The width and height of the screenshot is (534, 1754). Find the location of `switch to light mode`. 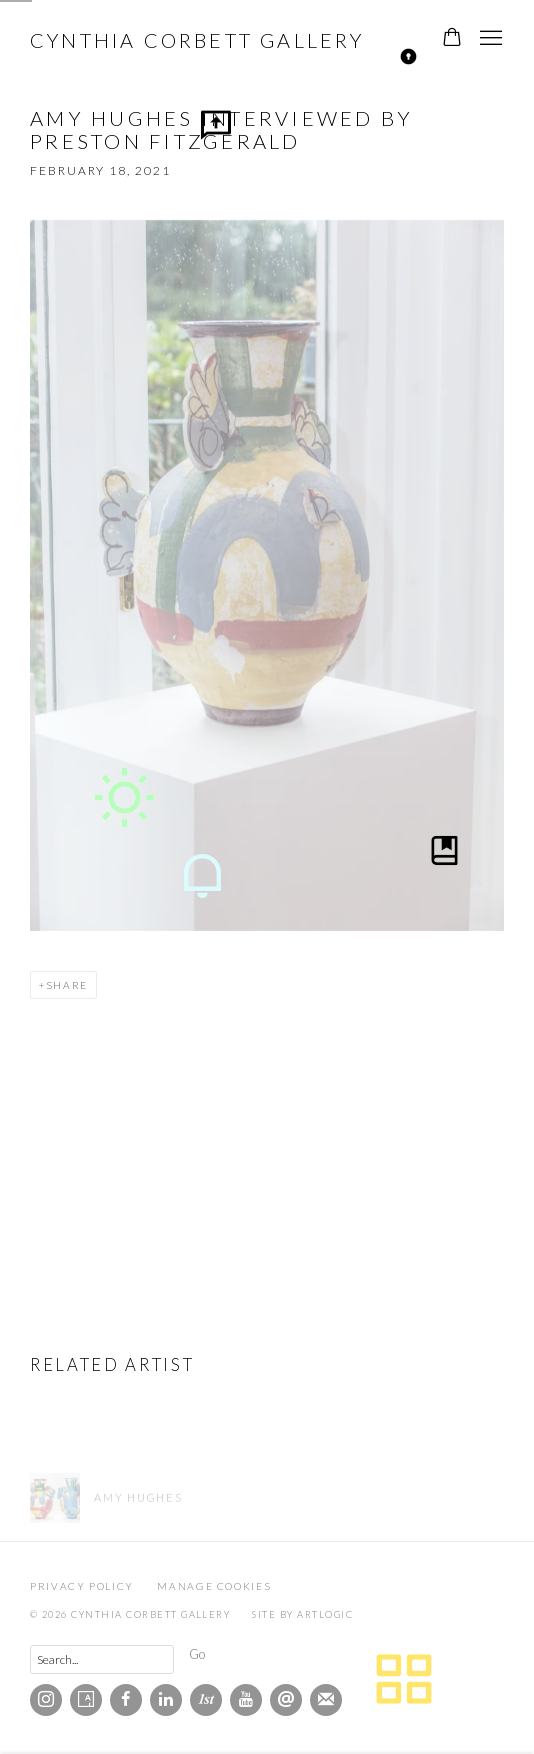

switch to light mode is located at coordinates (124, 797).